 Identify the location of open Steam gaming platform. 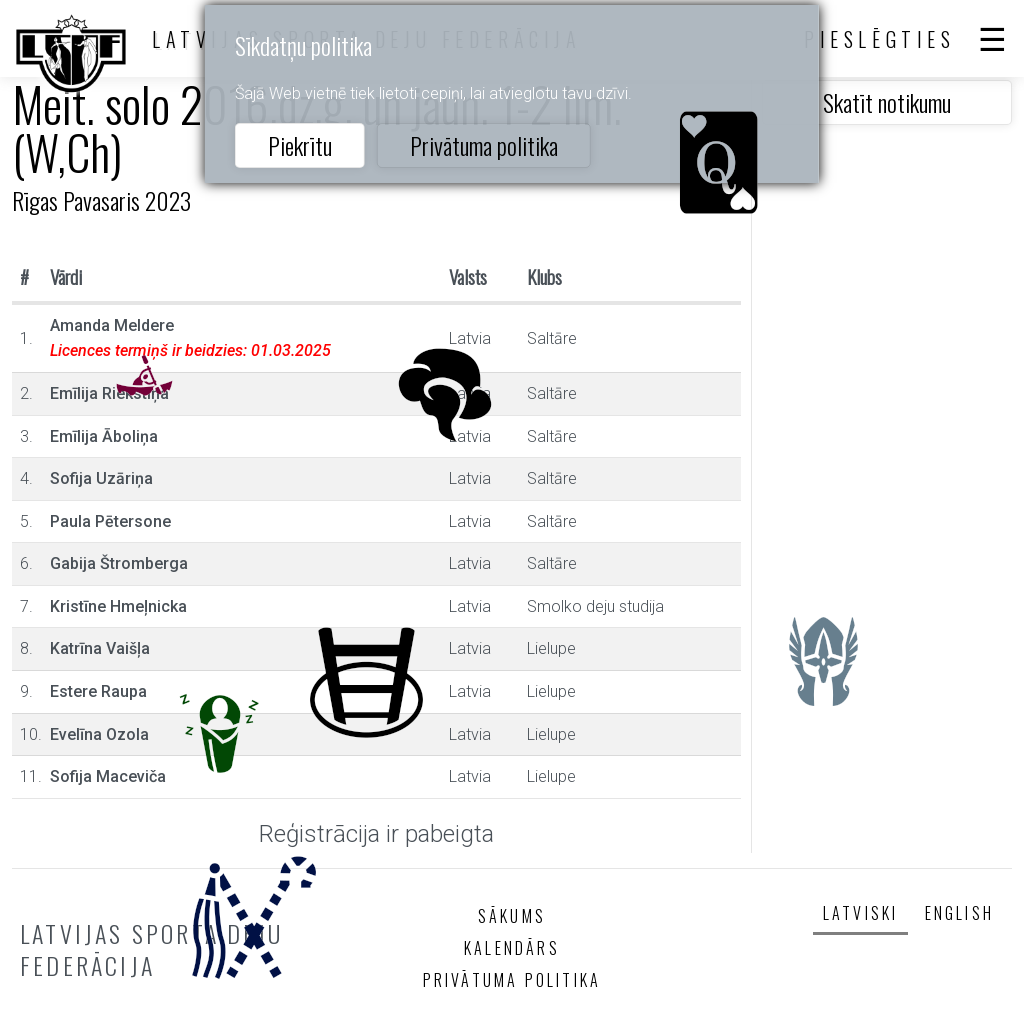
(445, 395).